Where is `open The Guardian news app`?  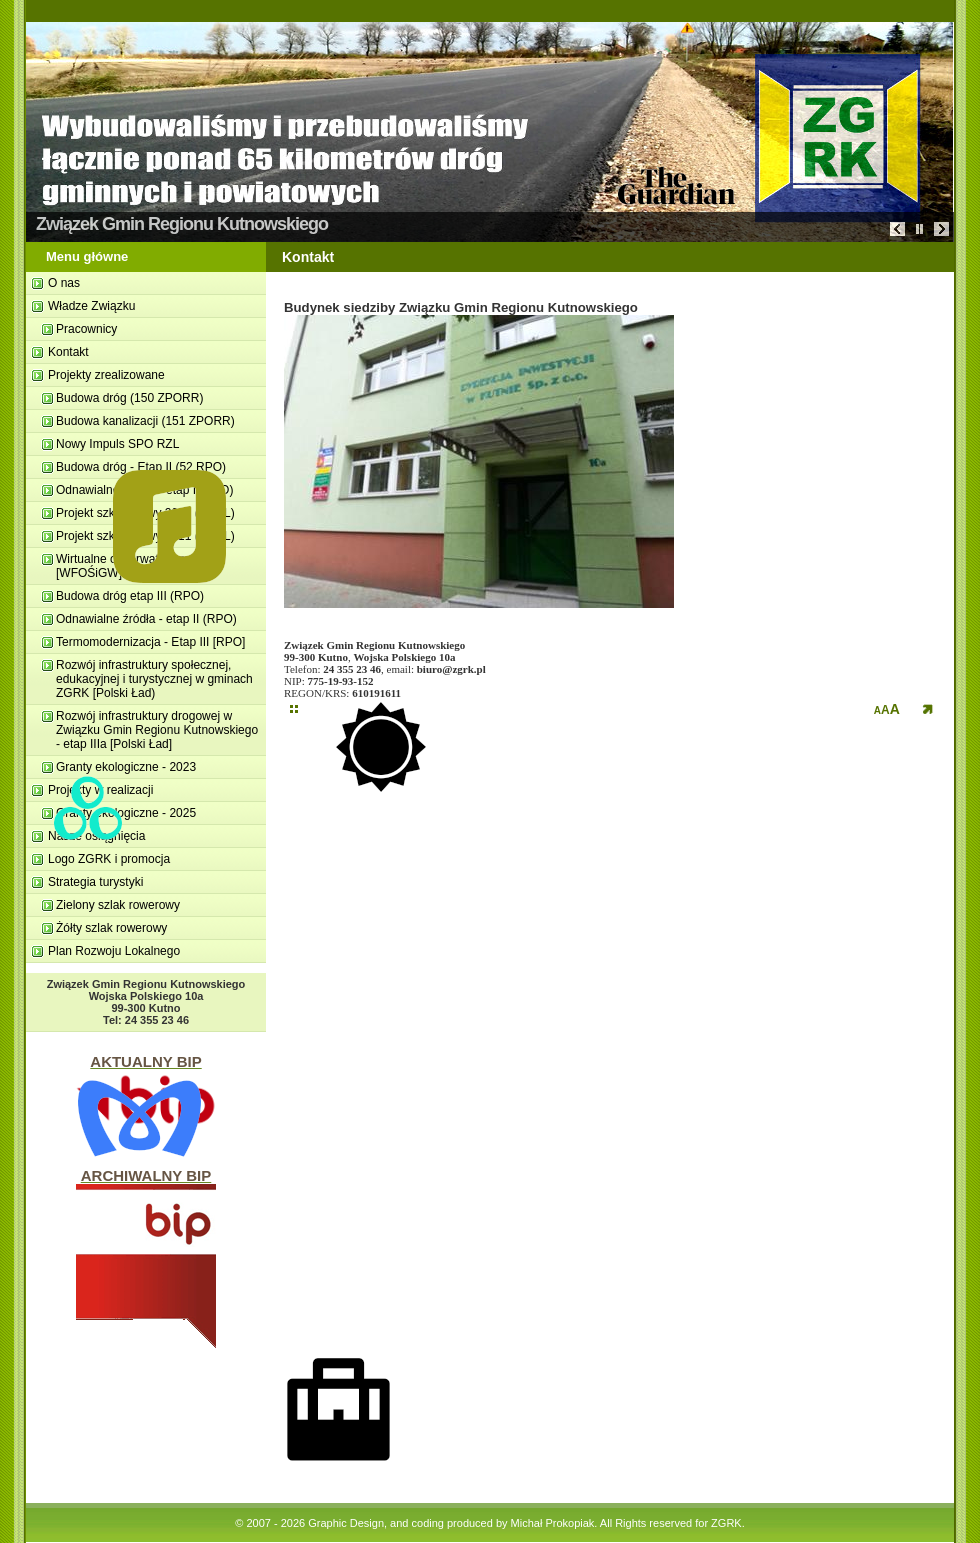 open The Guardian news app is located at coordinates (676, 185).